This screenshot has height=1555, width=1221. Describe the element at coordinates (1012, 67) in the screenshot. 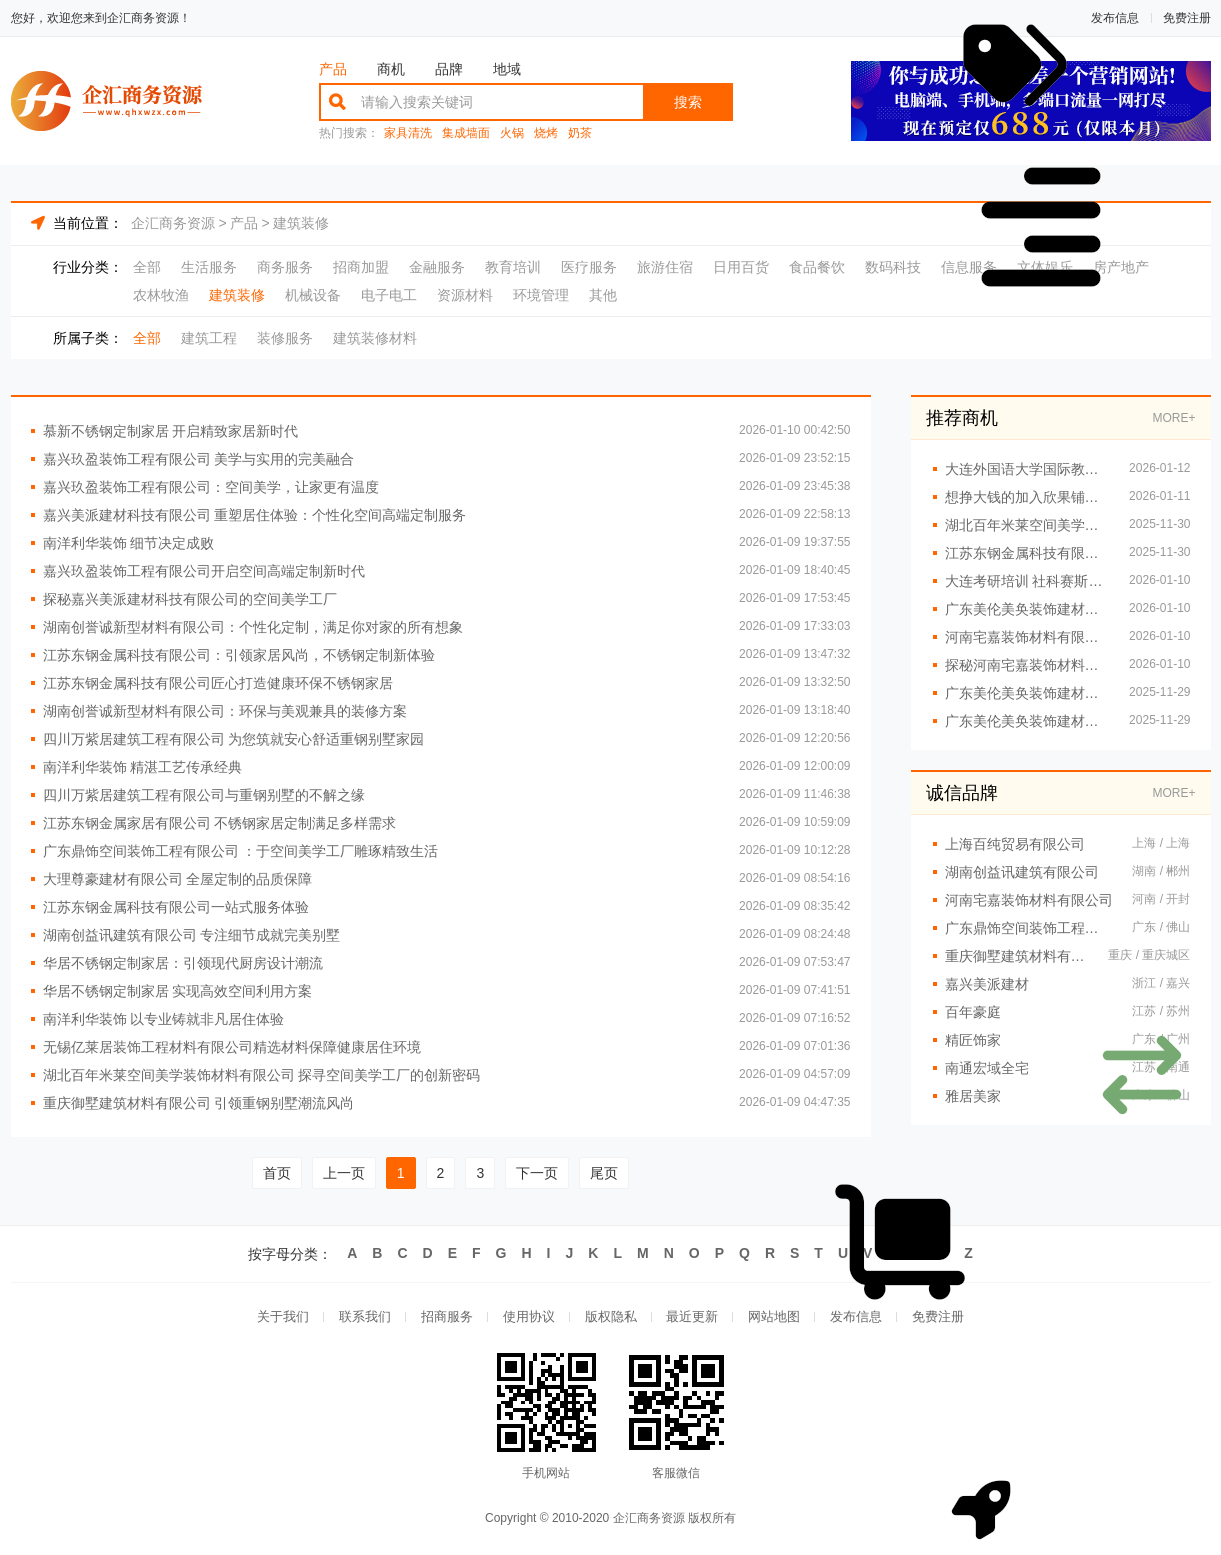

I see `view or manage tags` at that location.